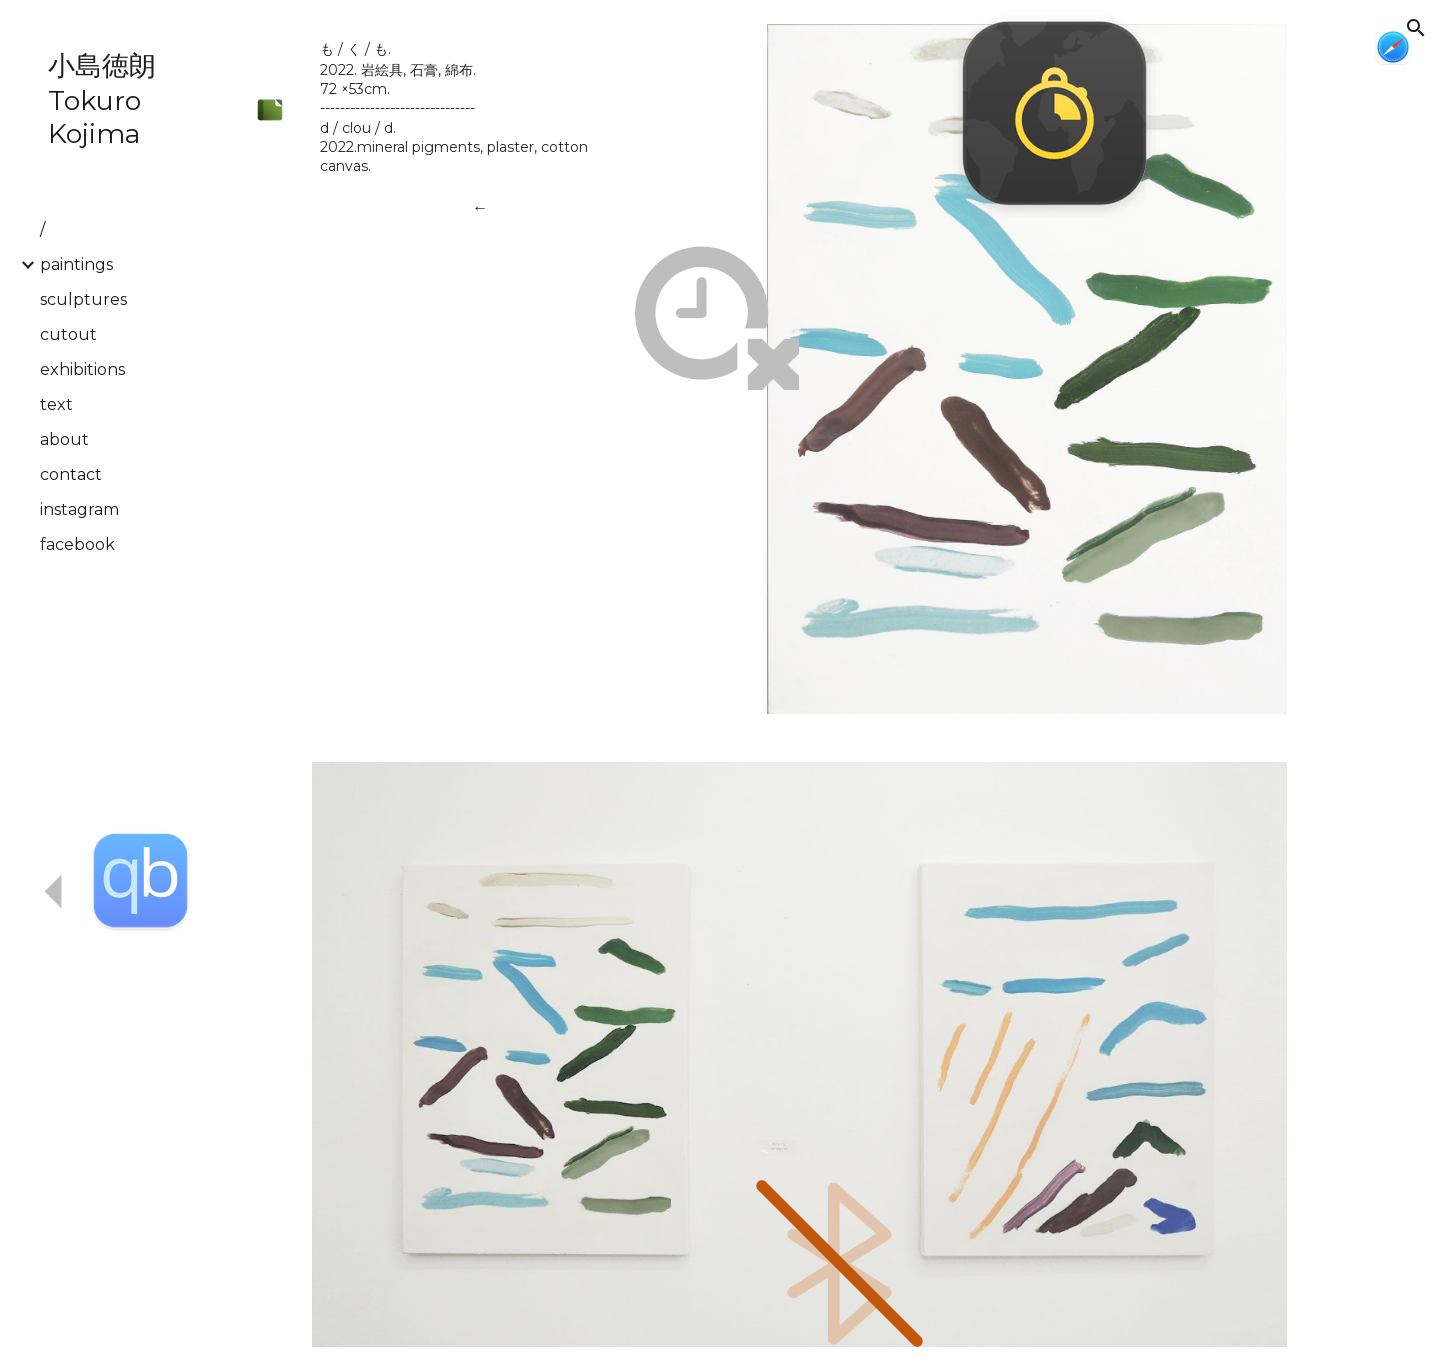  What do you see at coordinates (270, 109) in the screenshot?
I see `change desktop wallpaper settings` at bounding box center [270, 109].